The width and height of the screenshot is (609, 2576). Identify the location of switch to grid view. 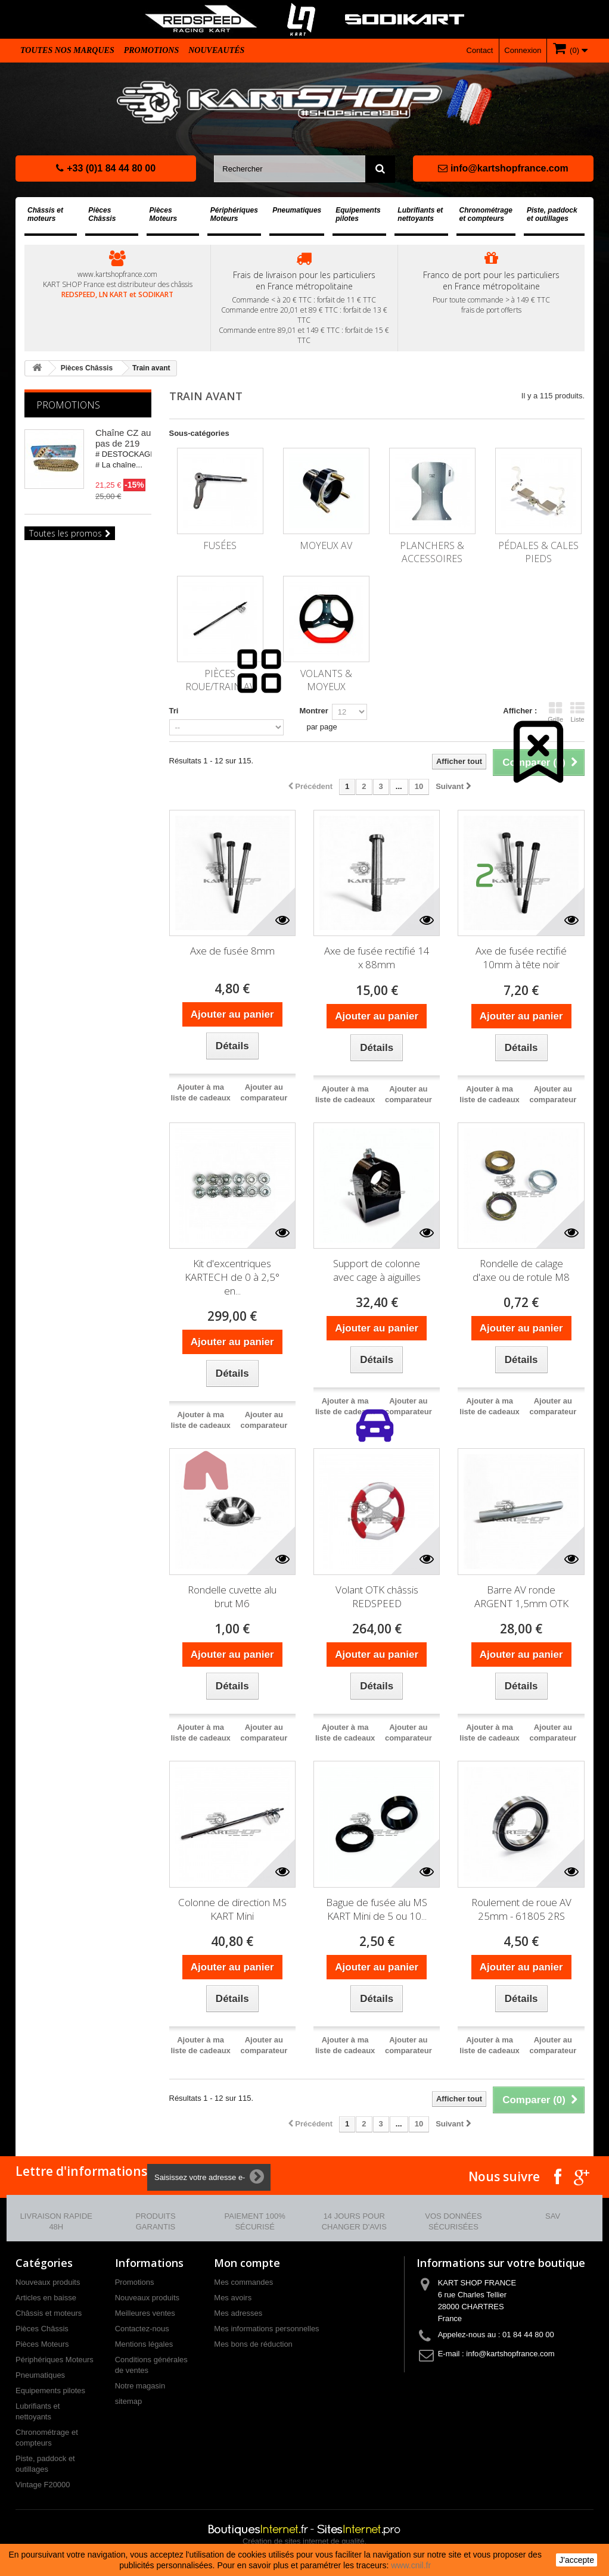
(259, 671).